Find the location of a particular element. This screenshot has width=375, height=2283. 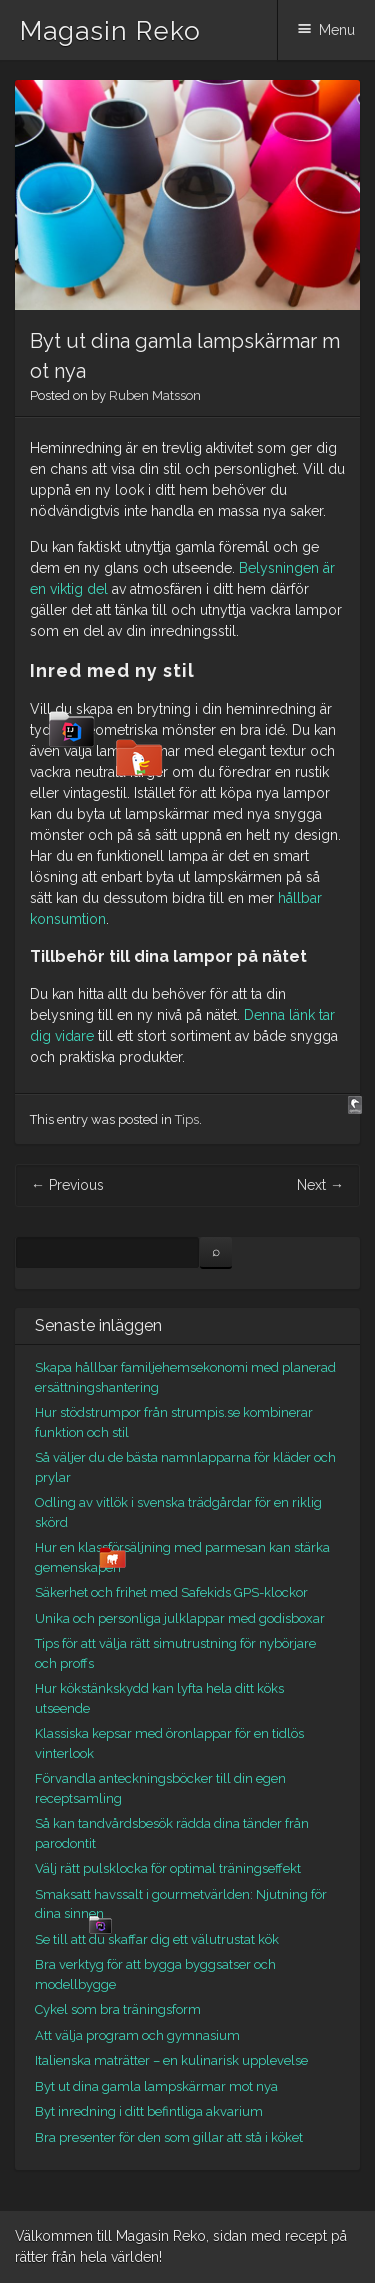

open DuckDuckGo browser downloads folder is located at coordinates (139, 759).